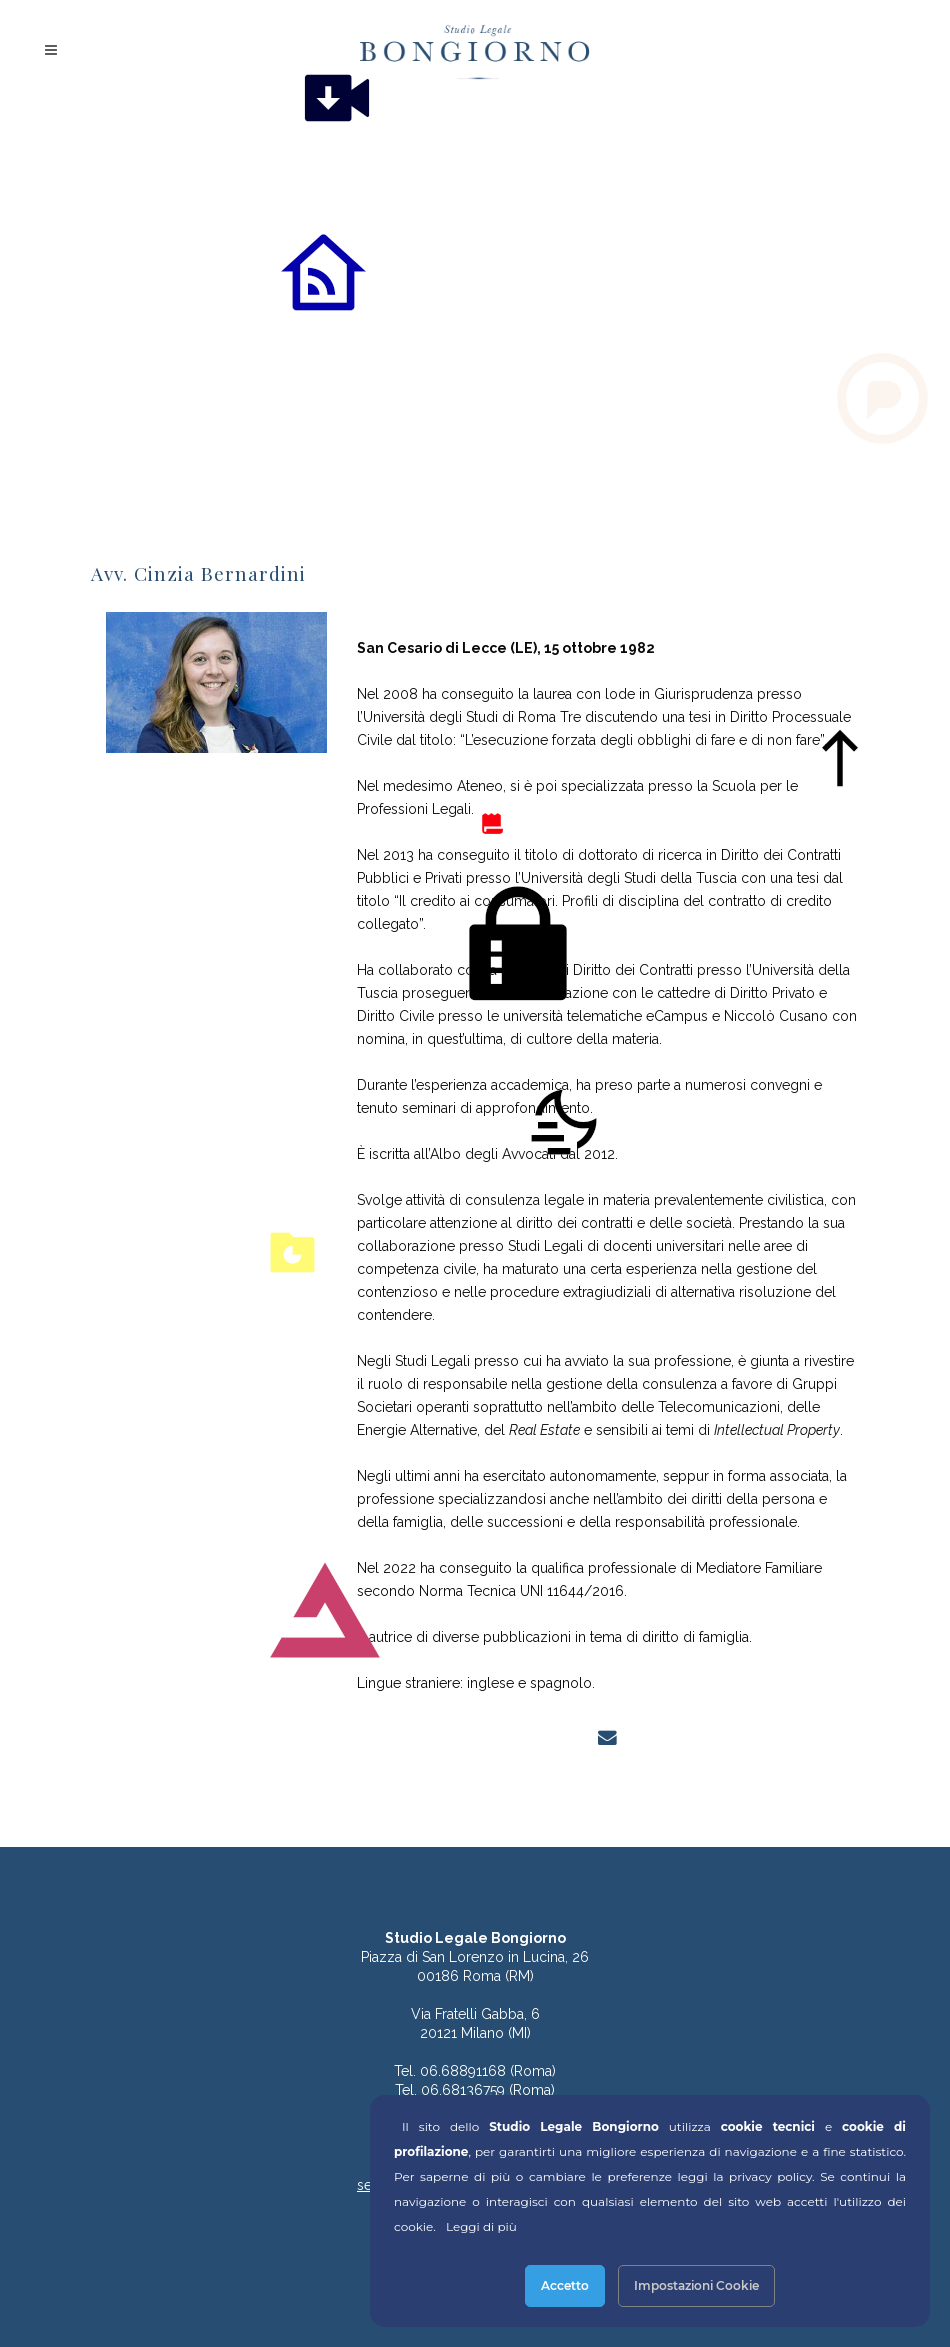 This screenshot has width=950, height=2347. Describe the element at coordinates (325, 1610) in the screenshot. I see `AtlasOS logo` at that location.